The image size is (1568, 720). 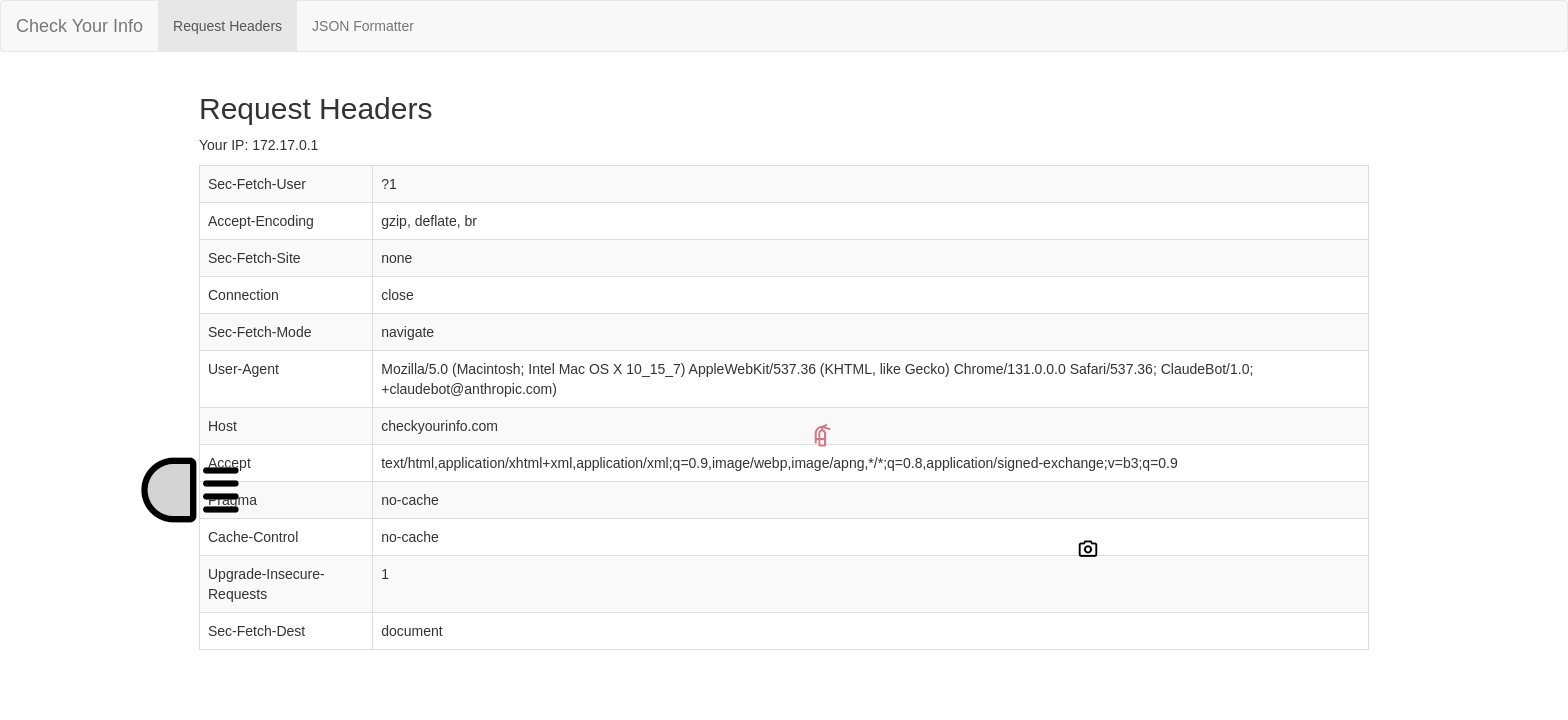 I want to click on fire safety equipment indicator, so click(x=821, y=435).